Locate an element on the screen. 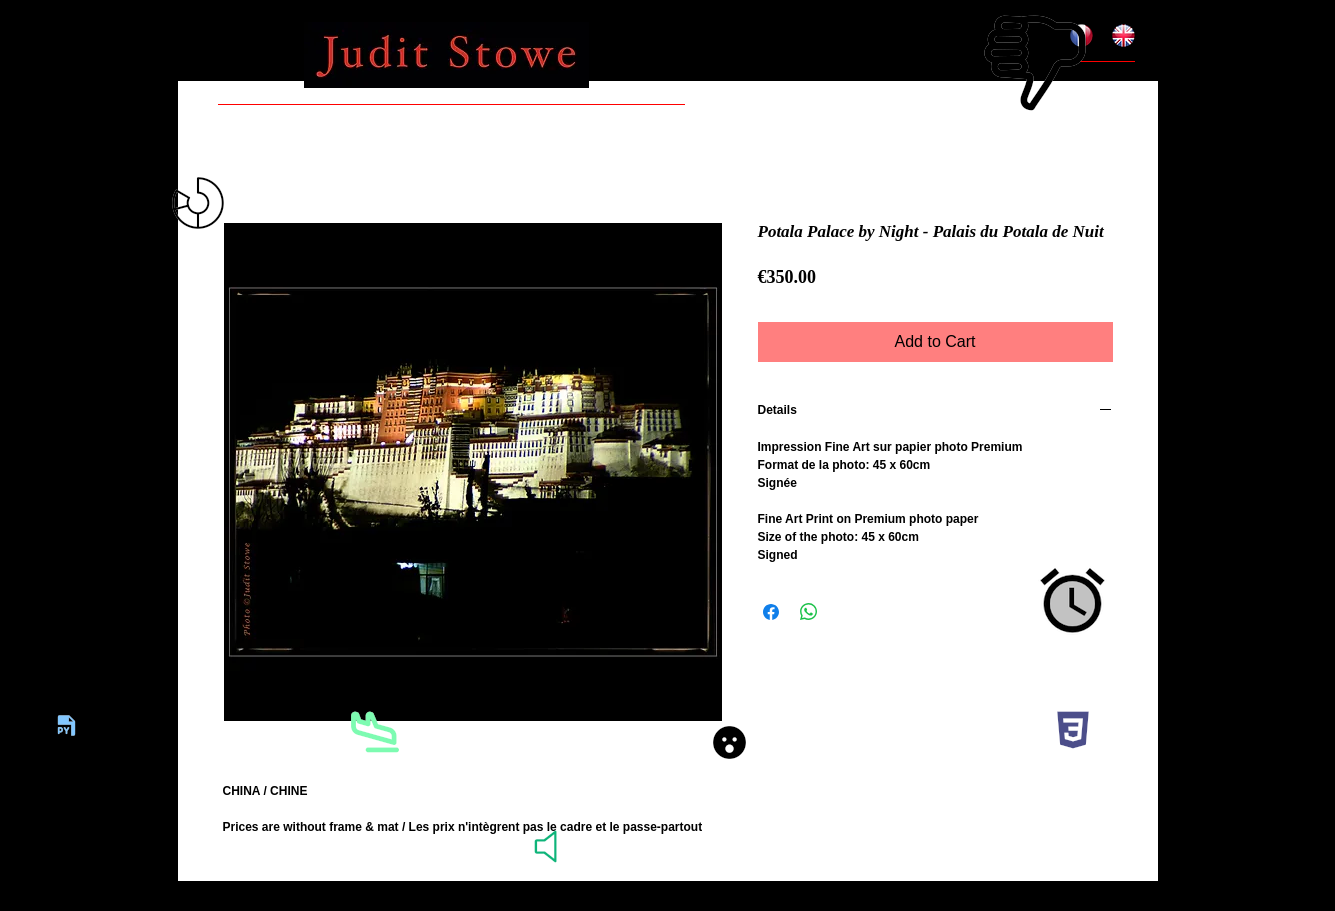 This screenshot has width=1335, height=911. dislike or downvote content is located at coordinates (1035, 63).